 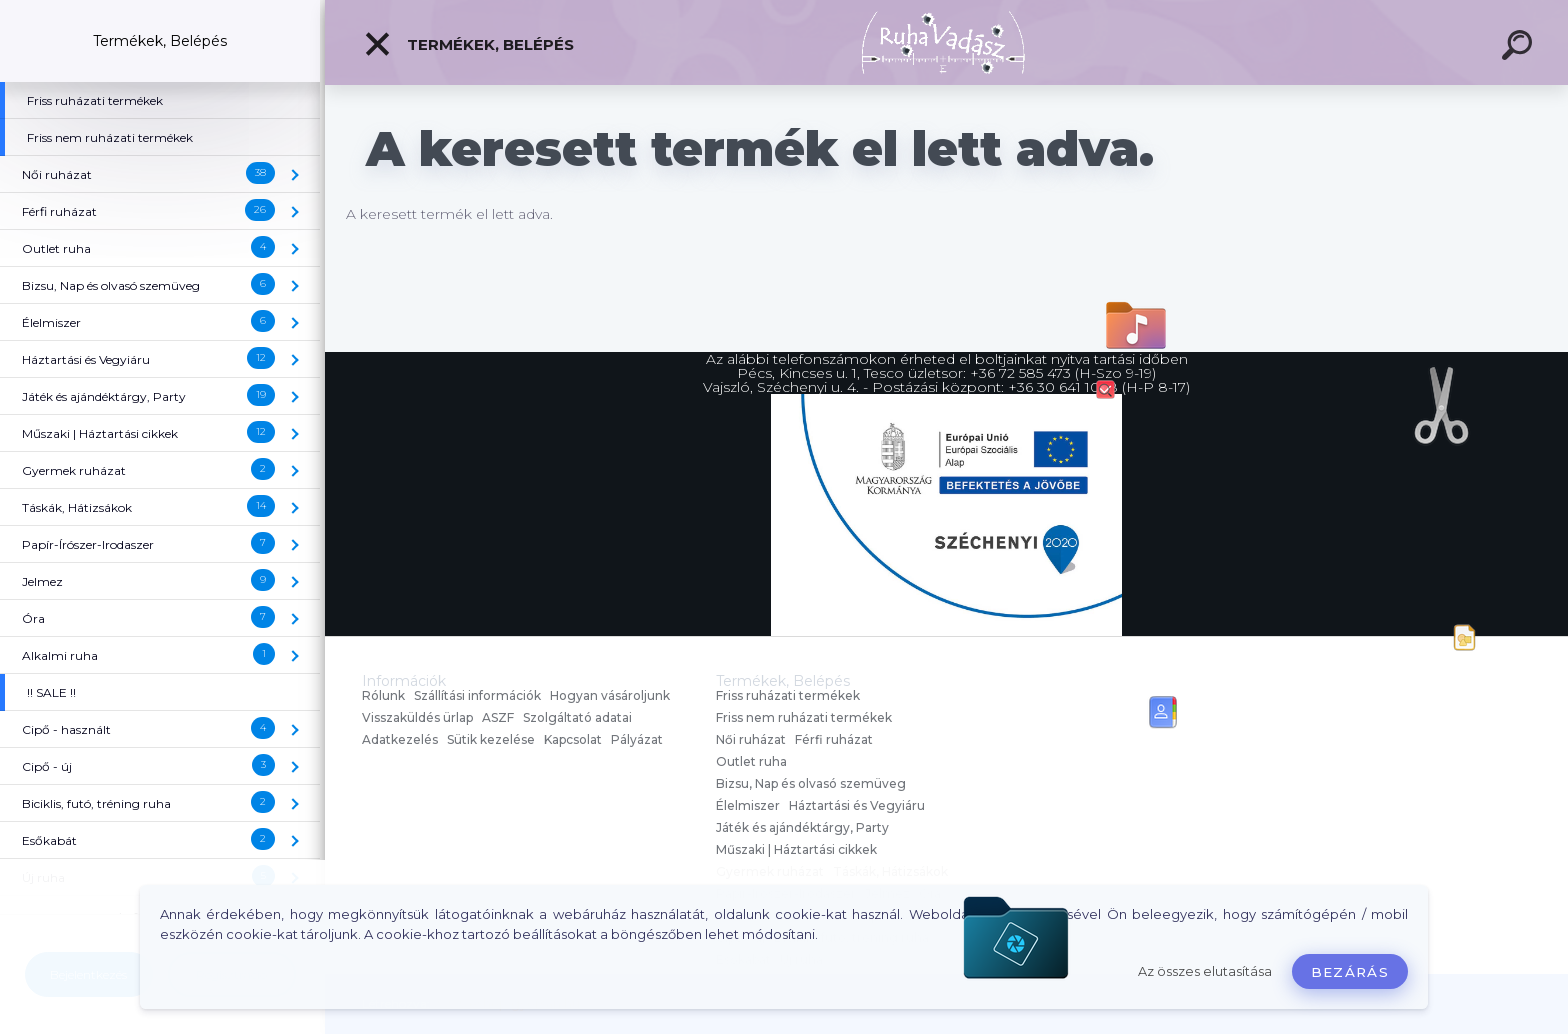 What do you see at coordinates (1015, 940) in the screenshot?
I see `open adobe photoshop elements project folder` at bounding box center [1015, 940].